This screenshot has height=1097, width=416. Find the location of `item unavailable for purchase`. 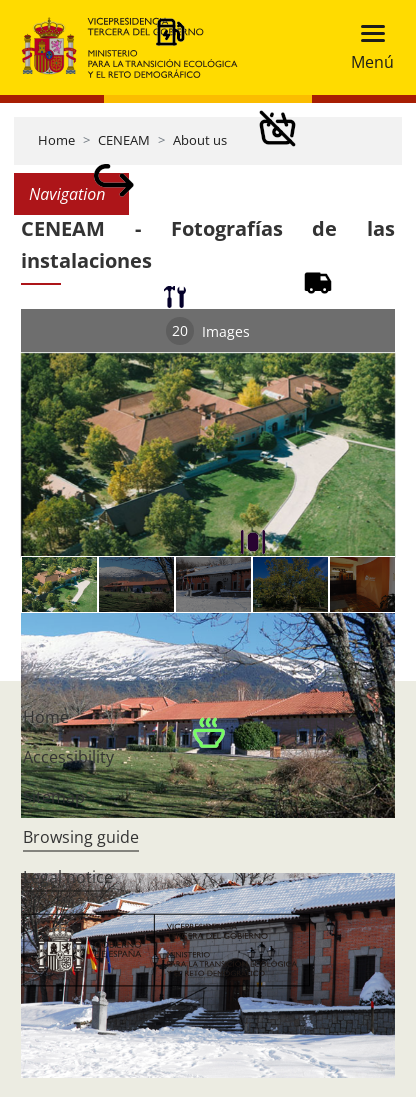

item unavailable for purchase is located at coordinates (277, 128).